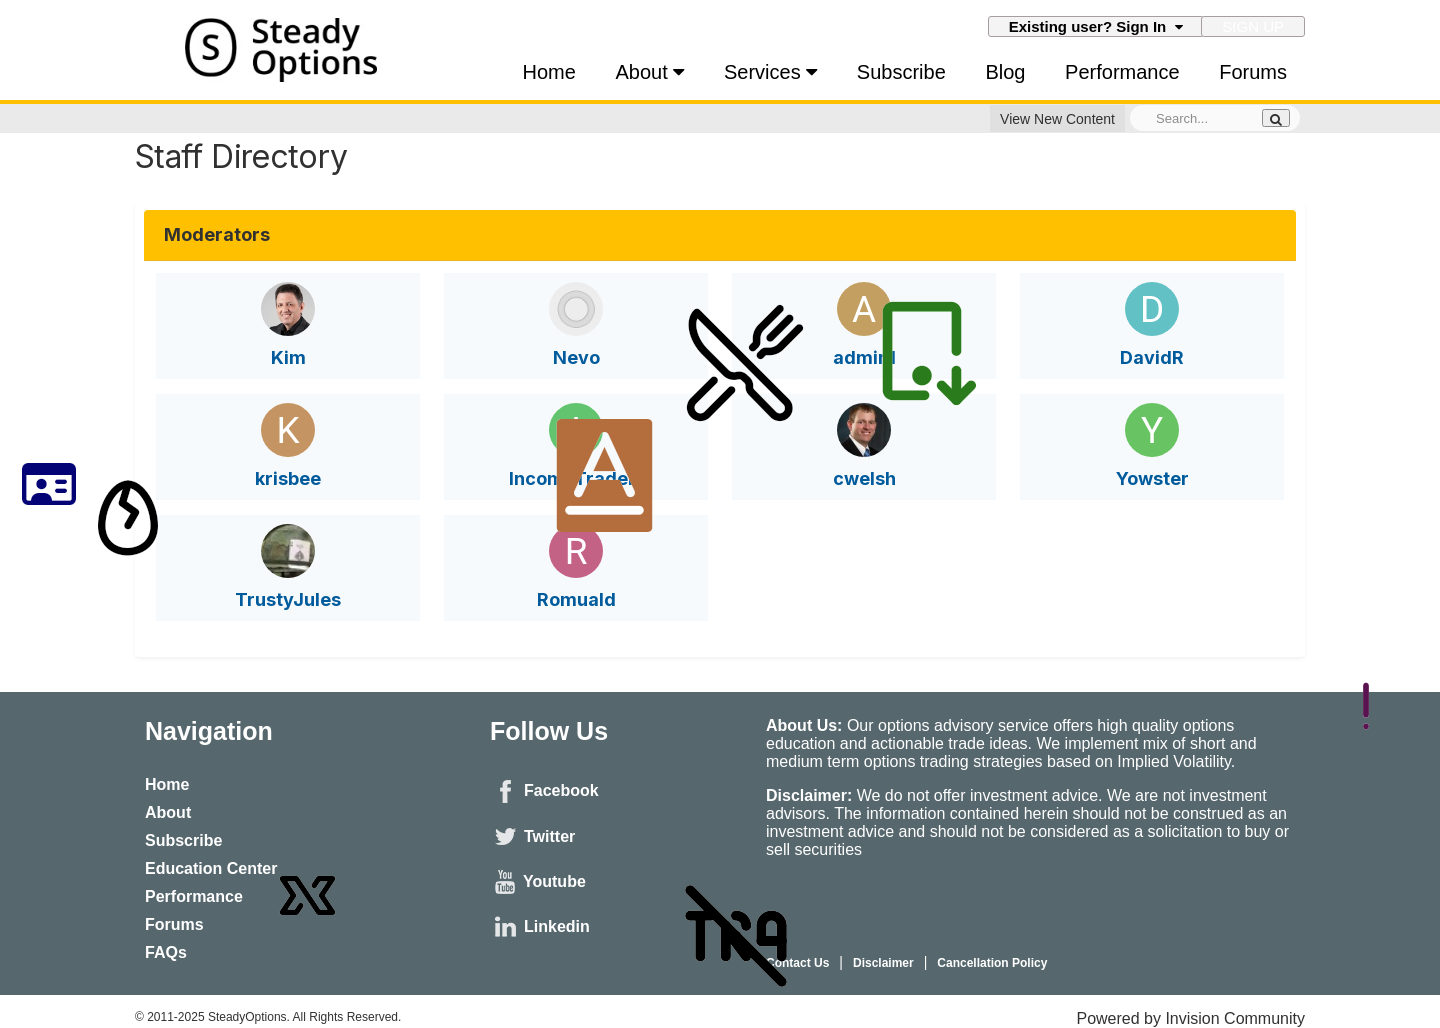 The height and width of the screenshot is (1028, 1440). What do you see at coordinates (307, 895) in the screenshot?
I see `xdeep brand logo` at bounding box center [307, 895].